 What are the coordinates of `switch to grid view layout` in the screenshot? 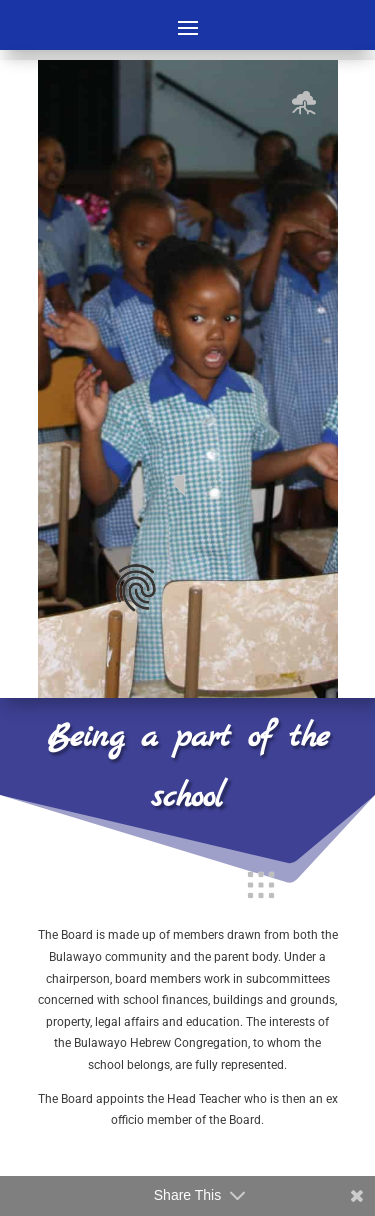 It's located at (261, 885).